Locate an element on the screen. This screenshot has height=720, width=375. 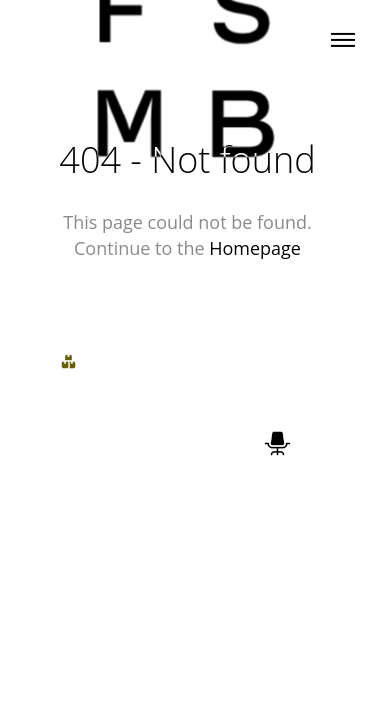
view inventory or packages is located at coordinates (68, 361).